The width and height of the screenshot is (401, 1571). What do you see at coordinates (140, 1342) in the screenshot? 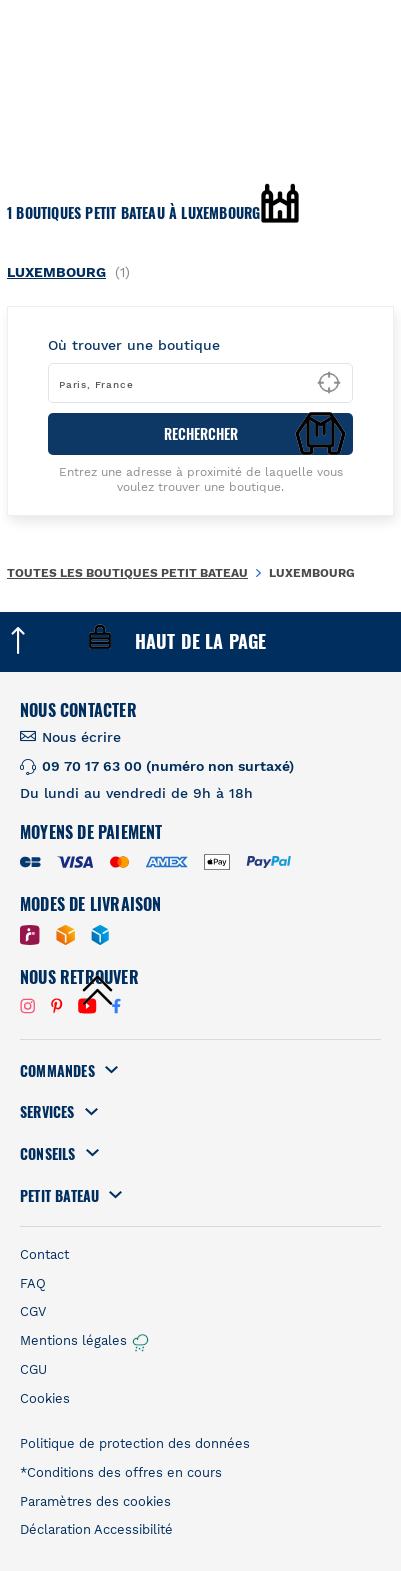
I see `indicates snowy weather conditions` at bounding box center [140, 1342].